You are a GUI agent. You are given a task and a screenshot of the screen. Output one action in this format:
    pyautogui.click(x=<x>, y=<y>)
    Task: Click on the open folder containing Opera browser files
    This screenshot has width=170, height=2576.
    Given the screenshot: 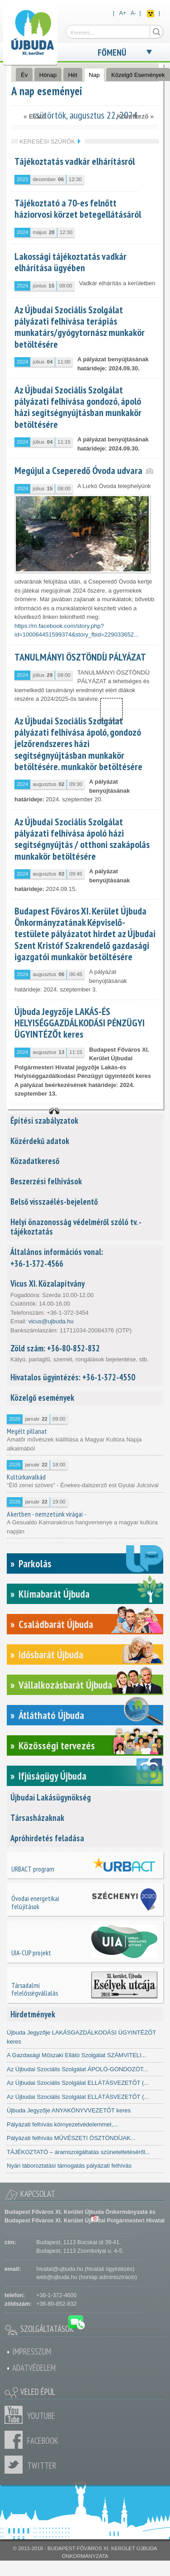 What is the action you would take?
    pyautogui.click(x=95, y=2218)
    